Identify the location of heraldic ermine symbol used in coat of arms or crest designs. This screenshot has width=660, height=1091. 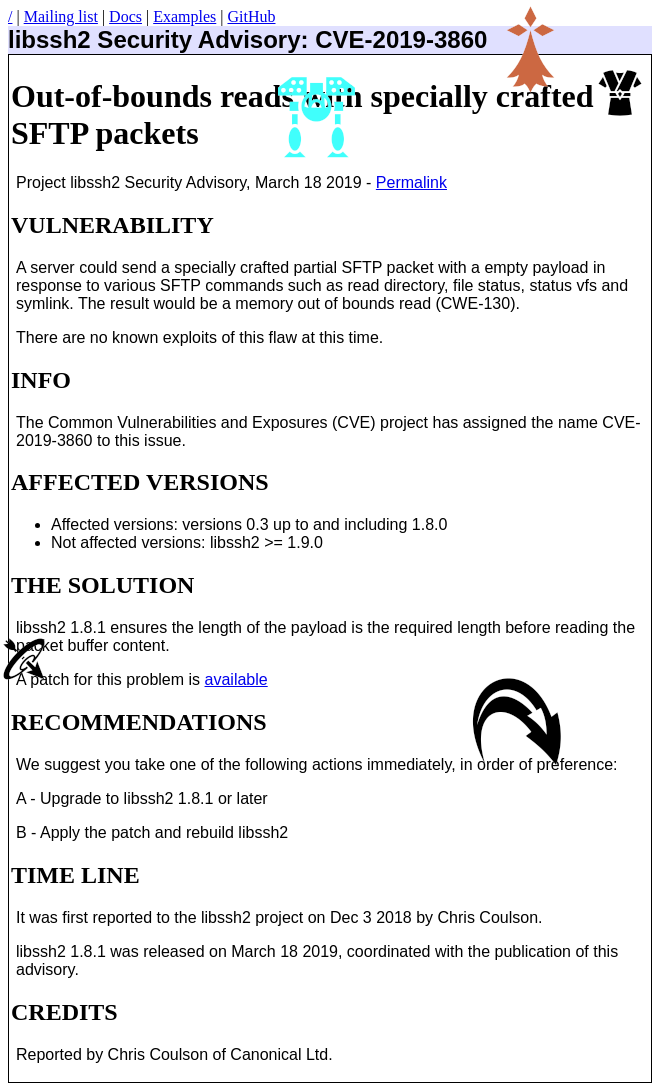
(530, 49).